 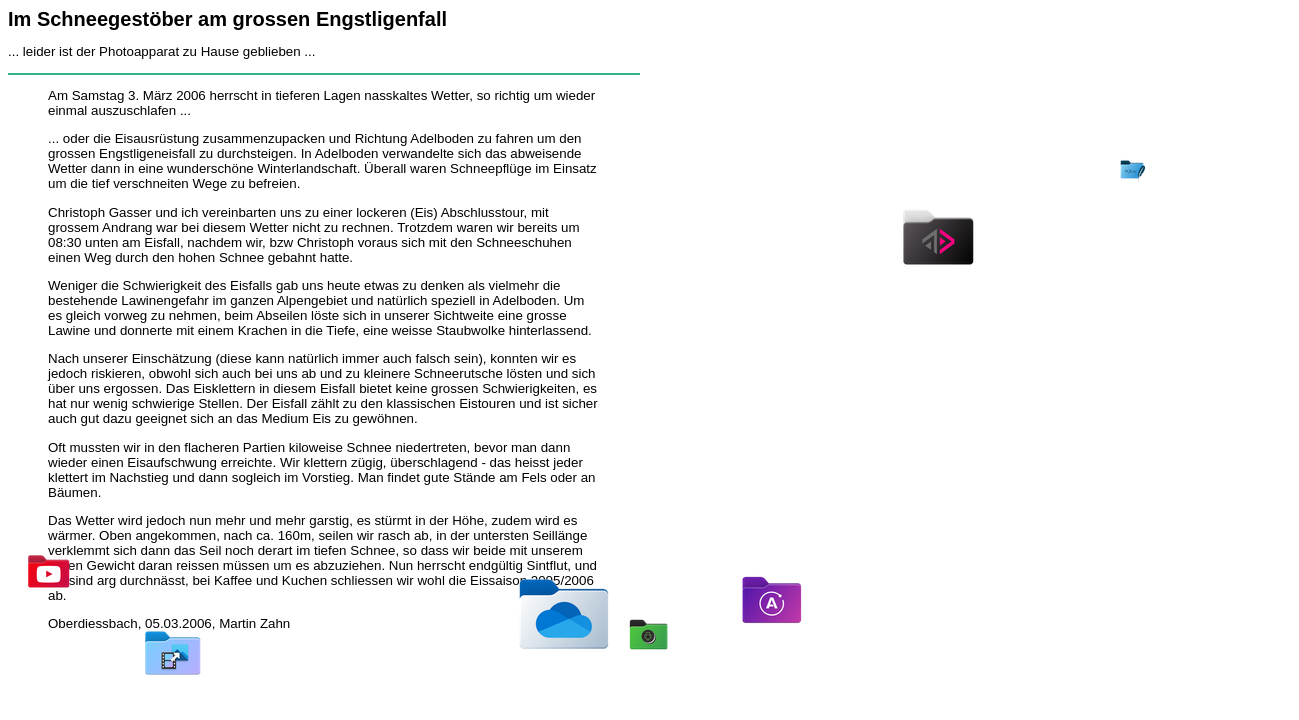 I want to click on open android oreo system files folder, so click(x=648, y=635).